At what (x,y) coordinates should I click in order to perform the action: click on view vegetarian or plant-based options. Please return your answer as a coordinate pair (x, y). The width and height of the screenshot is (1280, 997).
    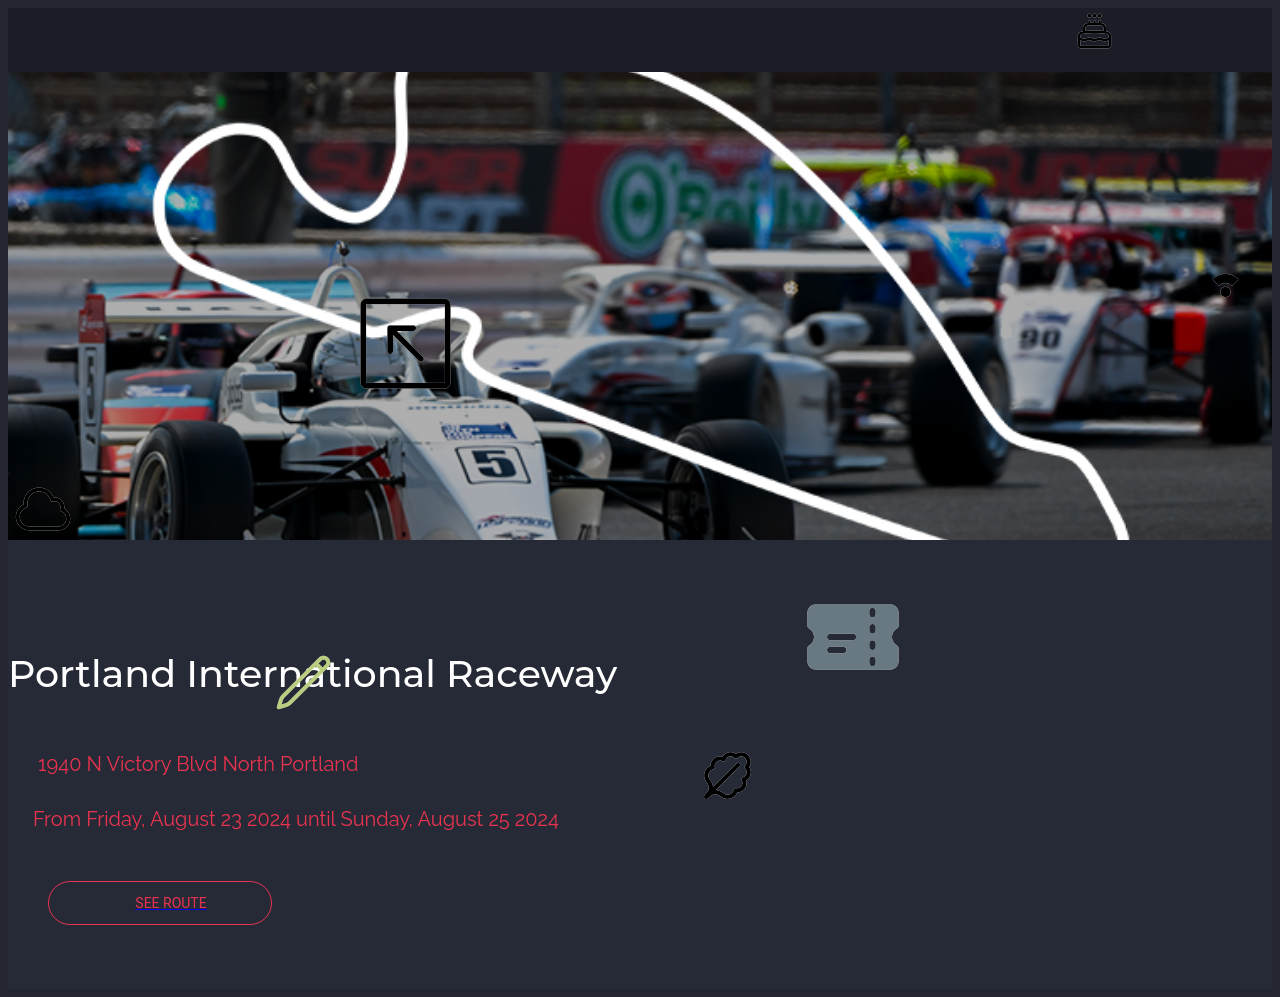
    Looking at the image, I should click on (727, 775).